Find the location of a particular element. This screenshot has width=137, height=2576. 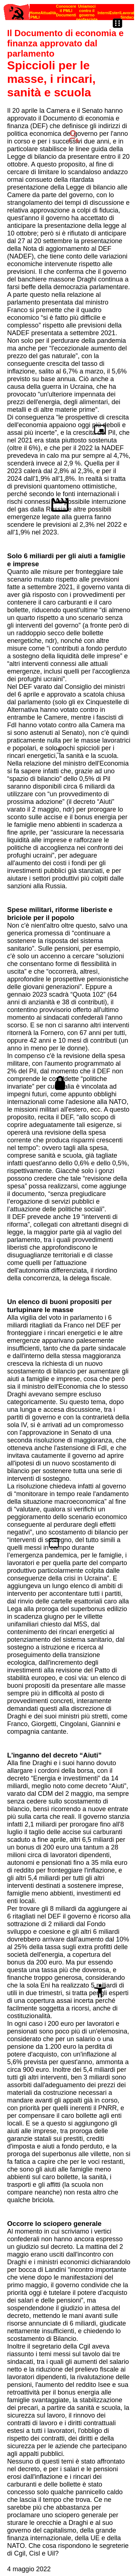

access video or movie content is located at coordinates (60, 505).